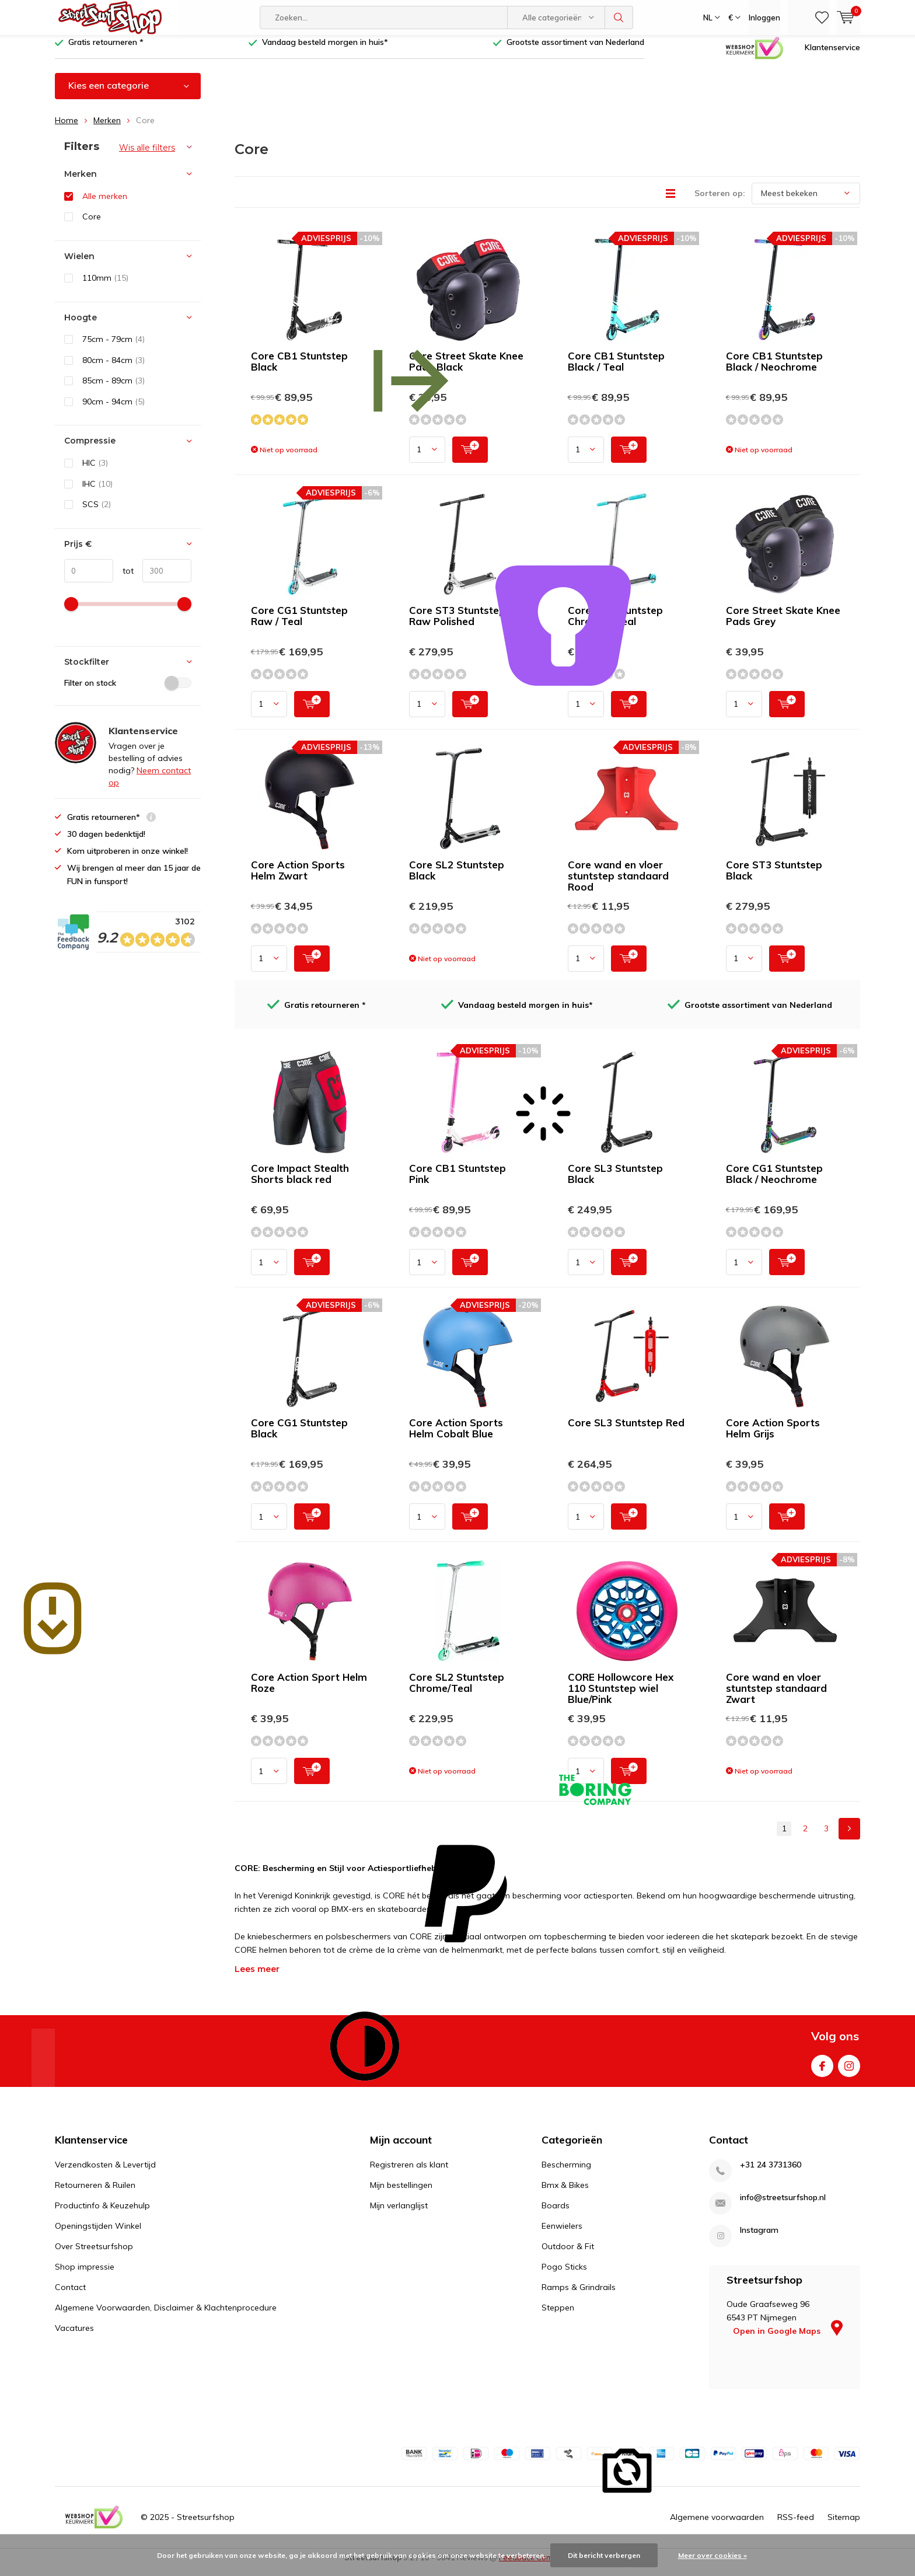 Image resolution: width=915 pixels, height=2576 pixels. I want to click on pay with PayPal, so click(467, 1892).